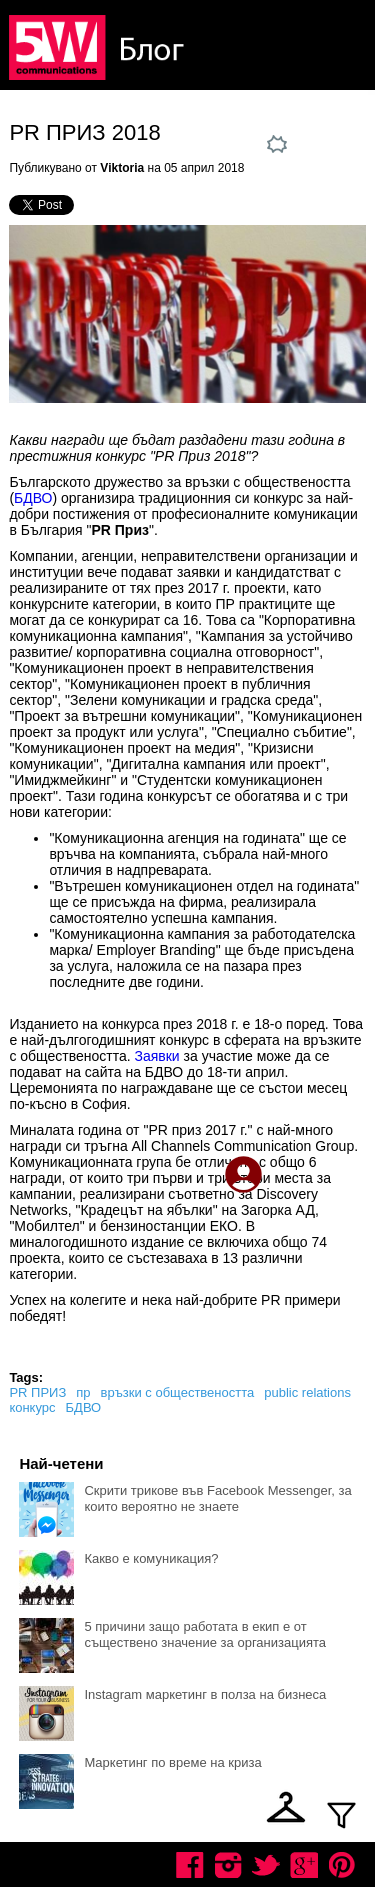  Describe the element at coordinates (286, 1807) in the screenshot. I see `access wardrobe or clothing options` at that location.